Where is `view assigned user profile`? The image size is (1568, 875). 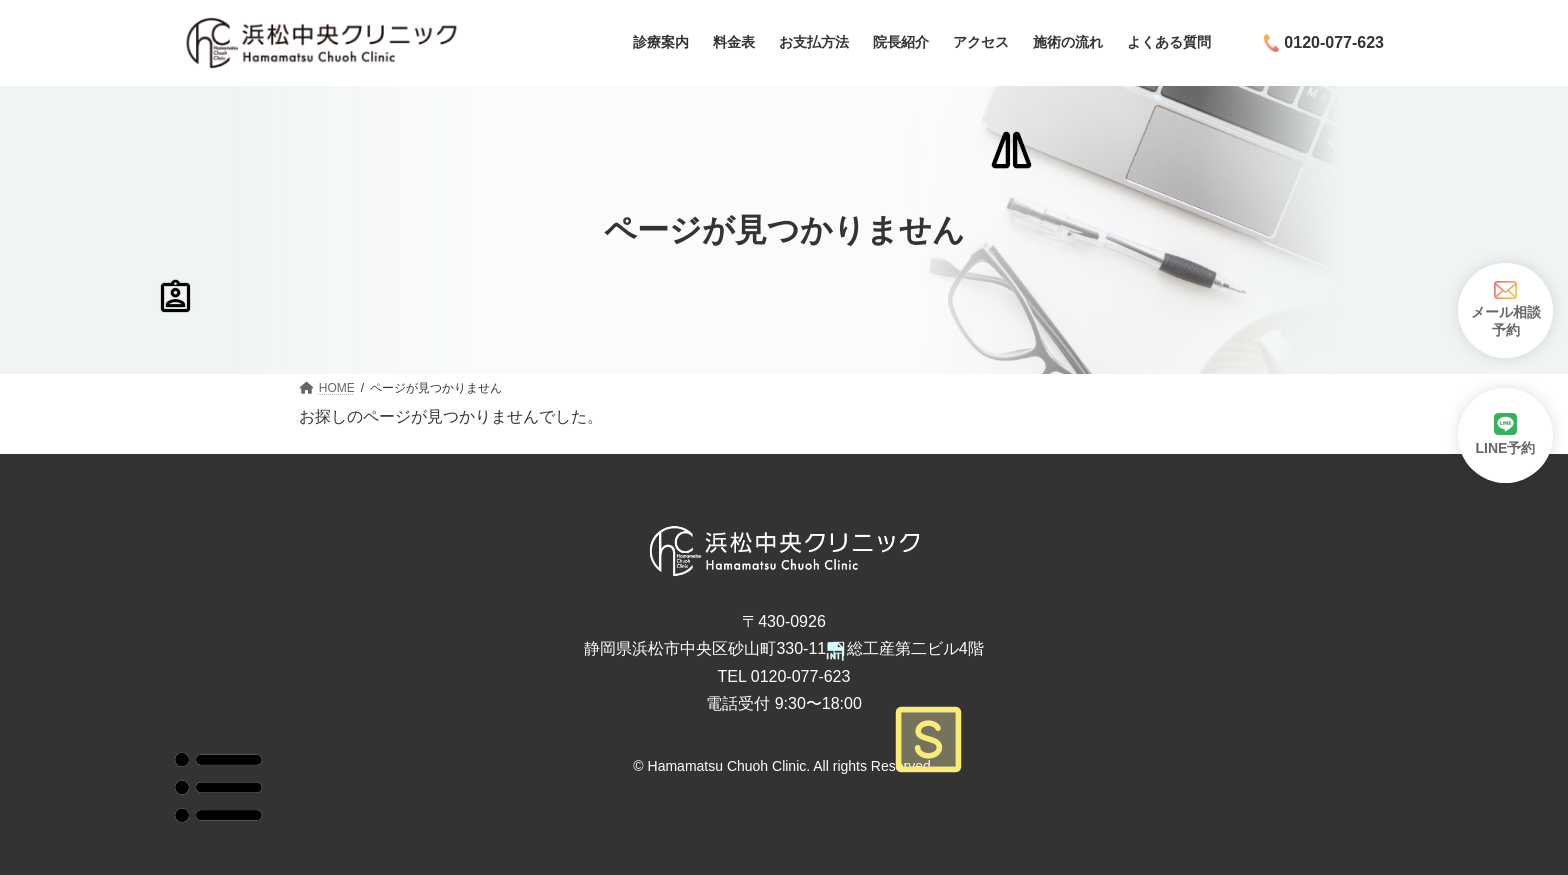
view assigned user profile is located at coordinates (175, 297).